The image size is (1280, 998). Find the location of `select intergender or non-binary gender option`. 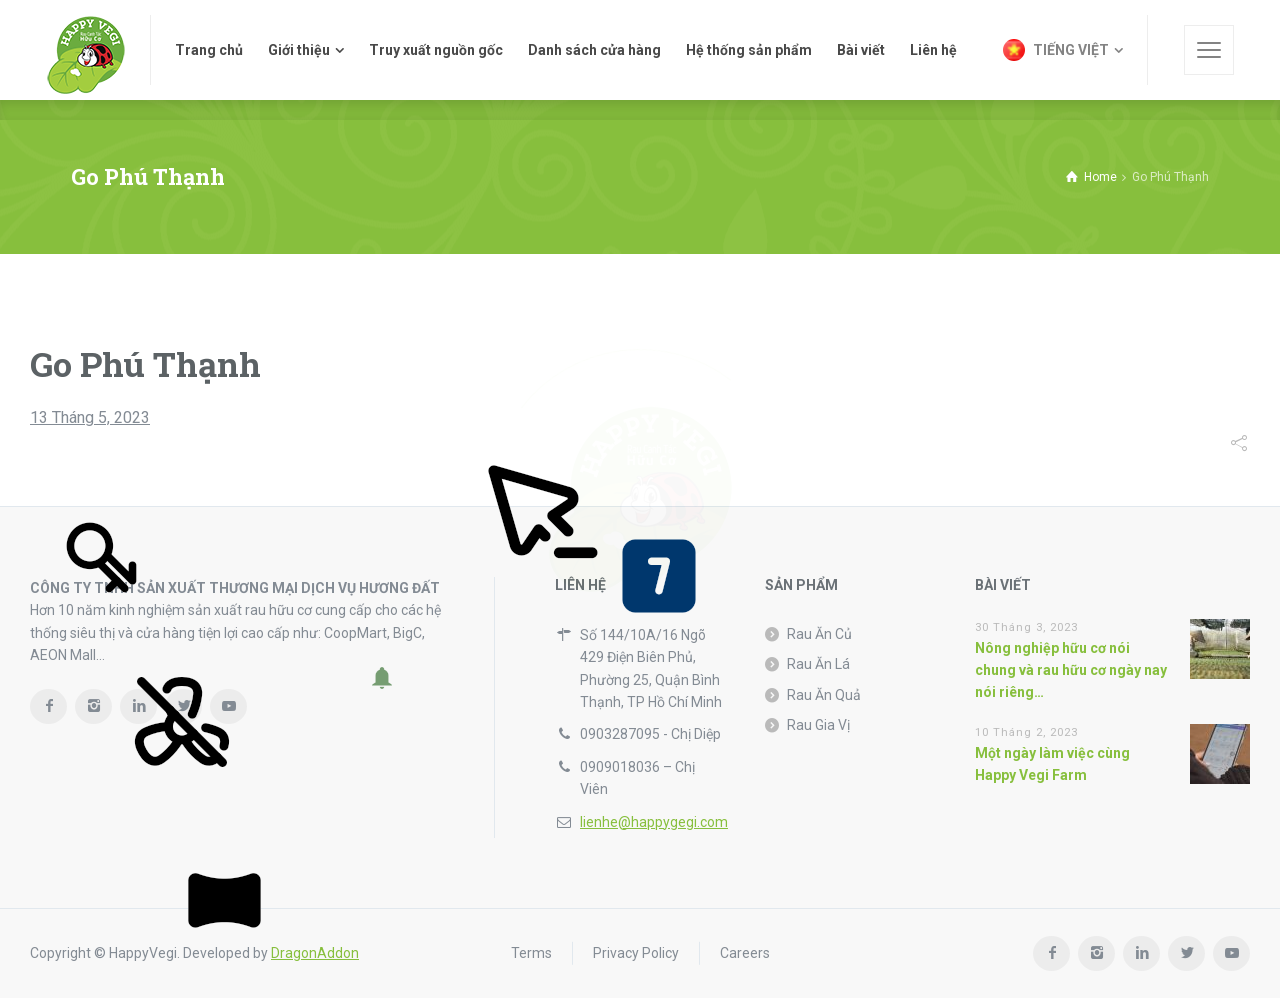

select intergender or non-binary gender option is located at coordinates (101, 557).